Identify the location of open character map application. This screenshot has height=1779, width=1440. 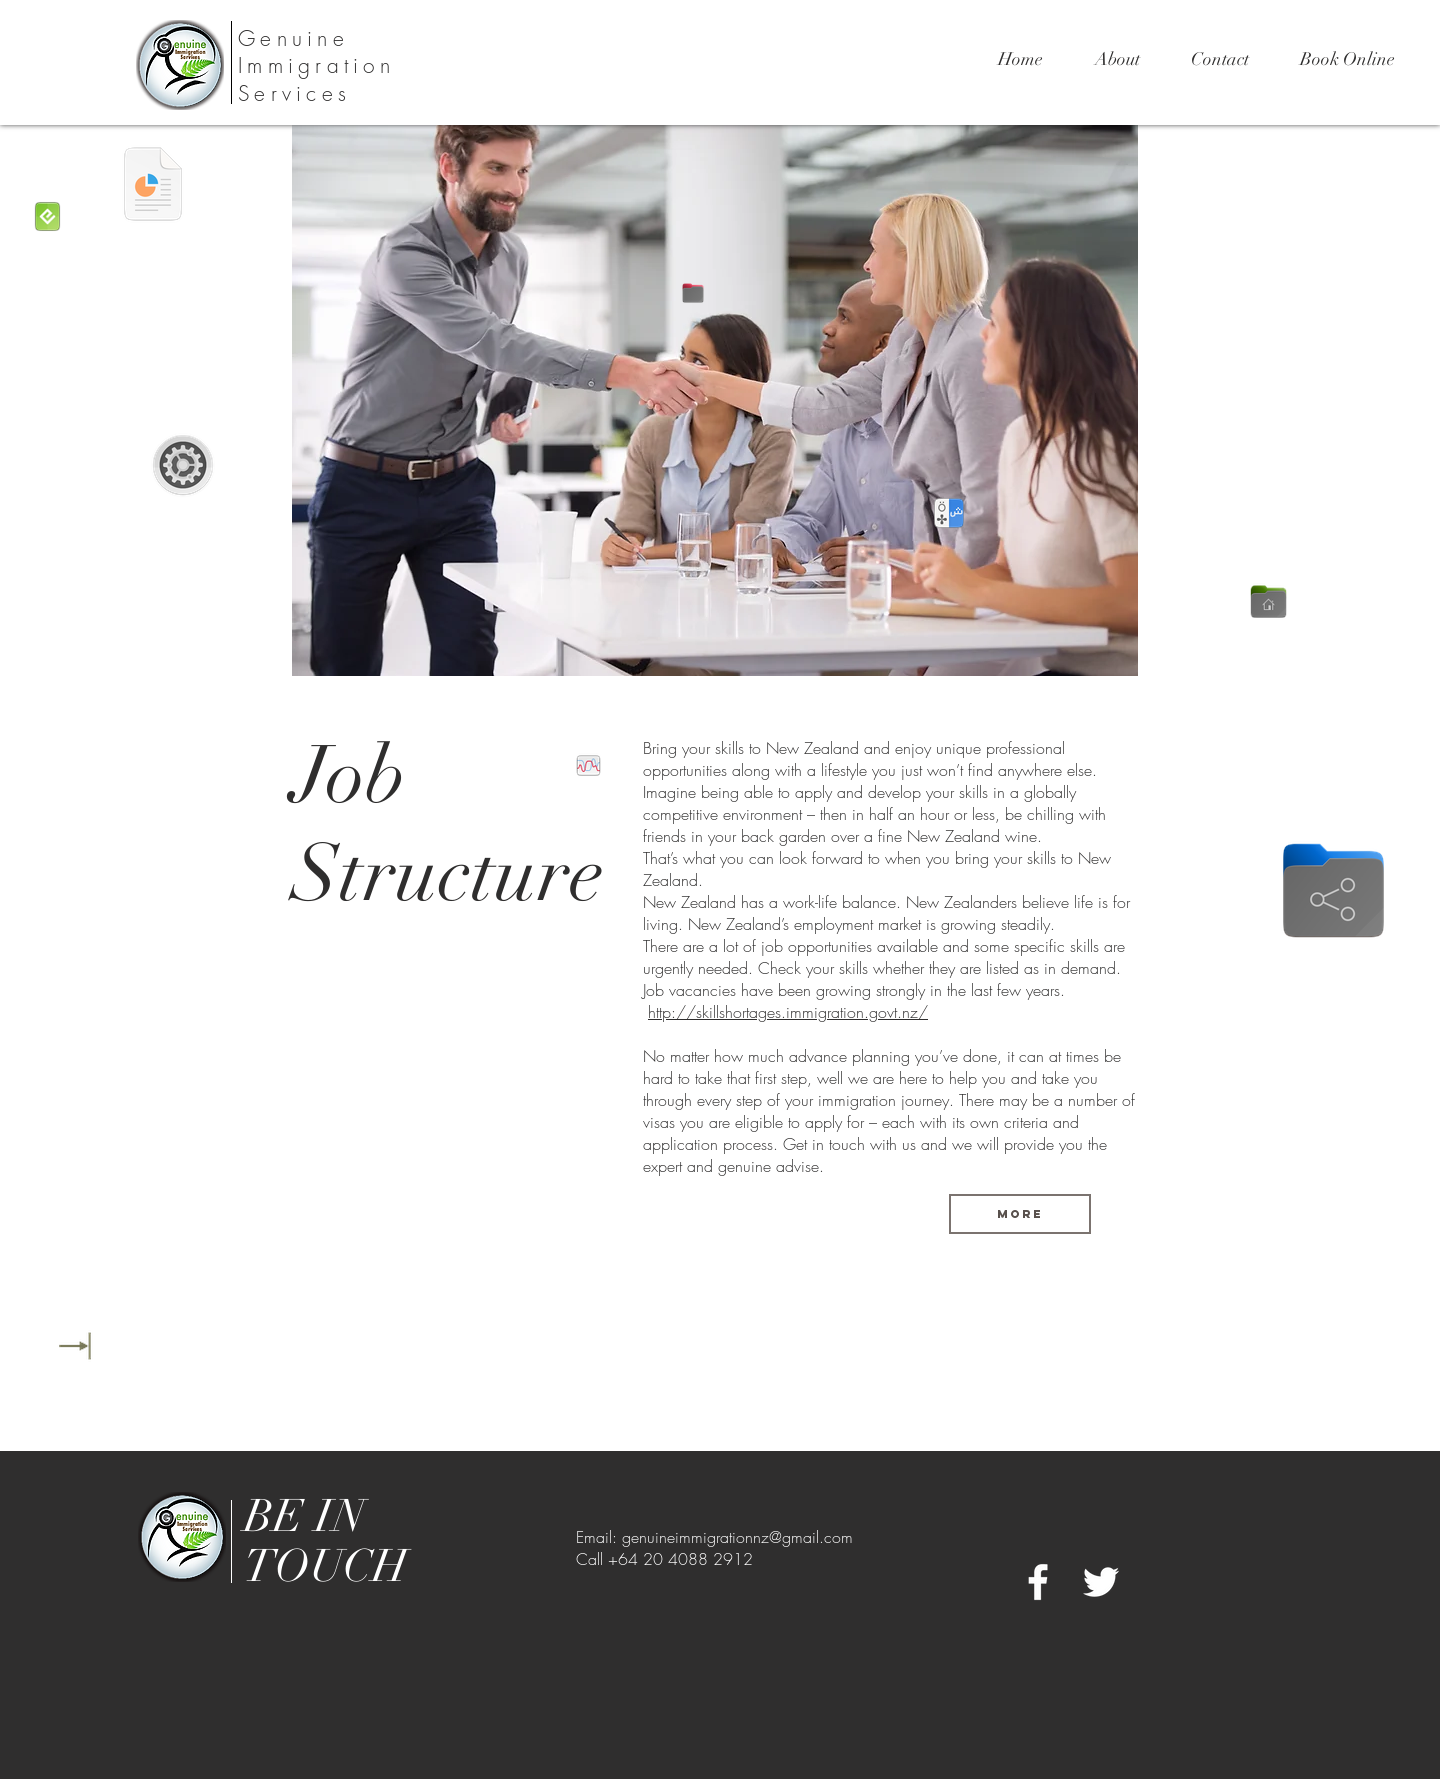
(949, 513).